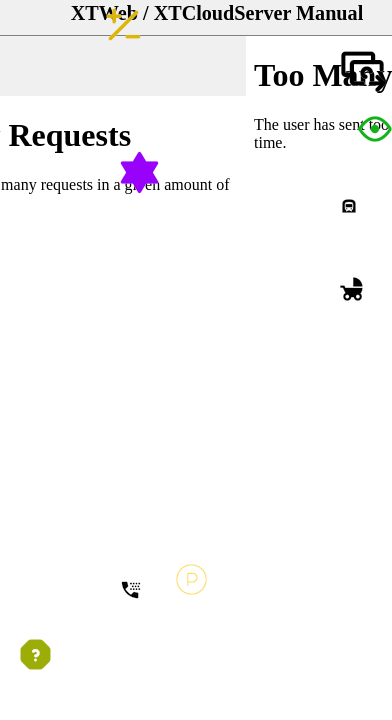 The image size is (392, 720). I want to click on indicates a child-friendly or family-friendly location, so click(352, 289).